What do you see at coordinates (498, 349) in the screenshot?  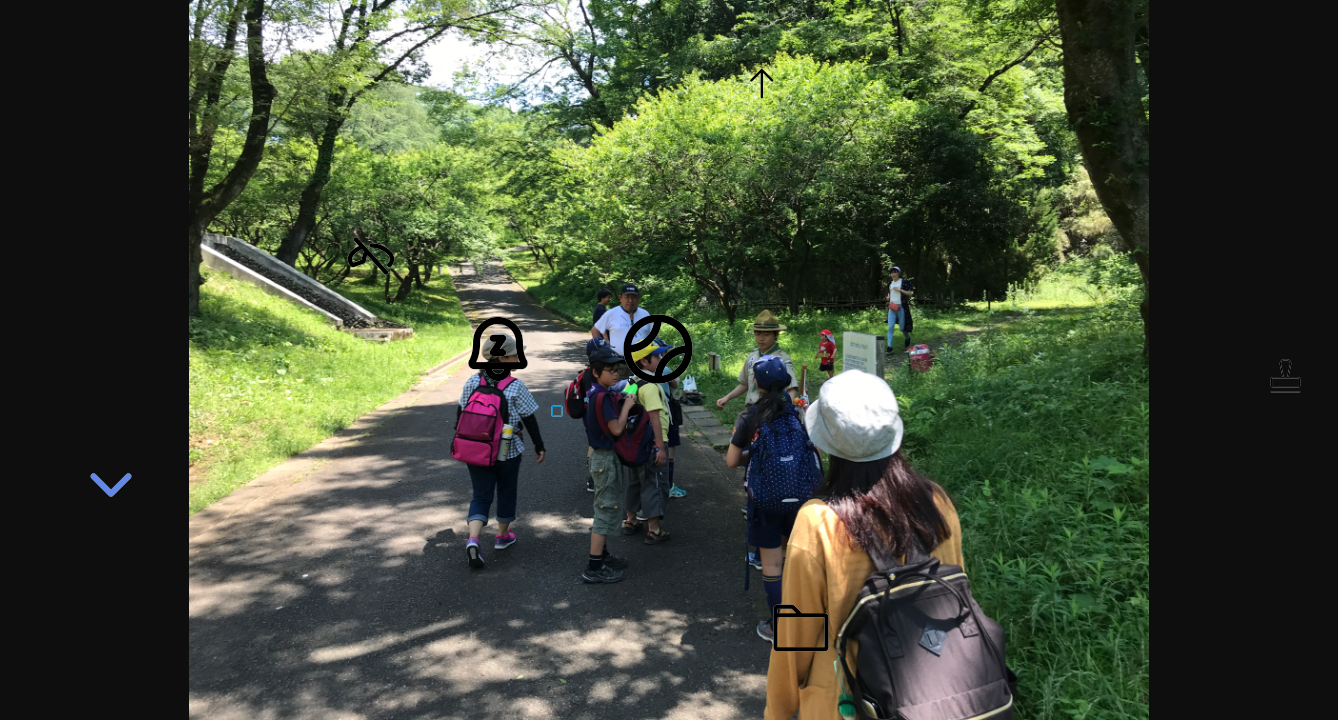 I see `enable sleep mode or snooze notifications` at bounding box center [498, 349].